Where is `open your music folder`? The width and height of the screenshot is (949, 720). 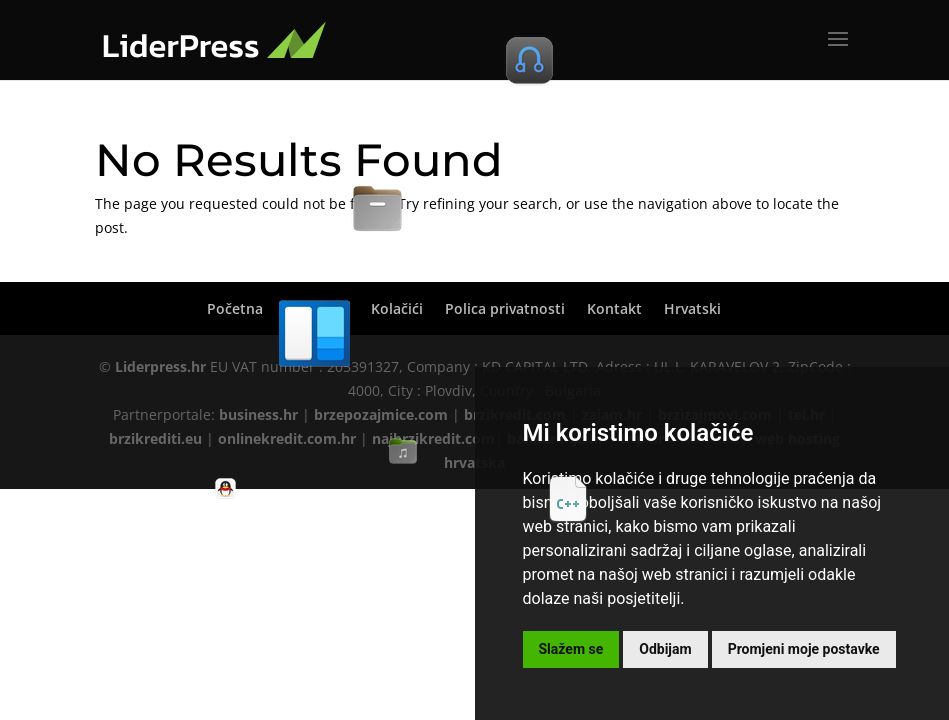
open your music folder is located at coordinates (403, 451).